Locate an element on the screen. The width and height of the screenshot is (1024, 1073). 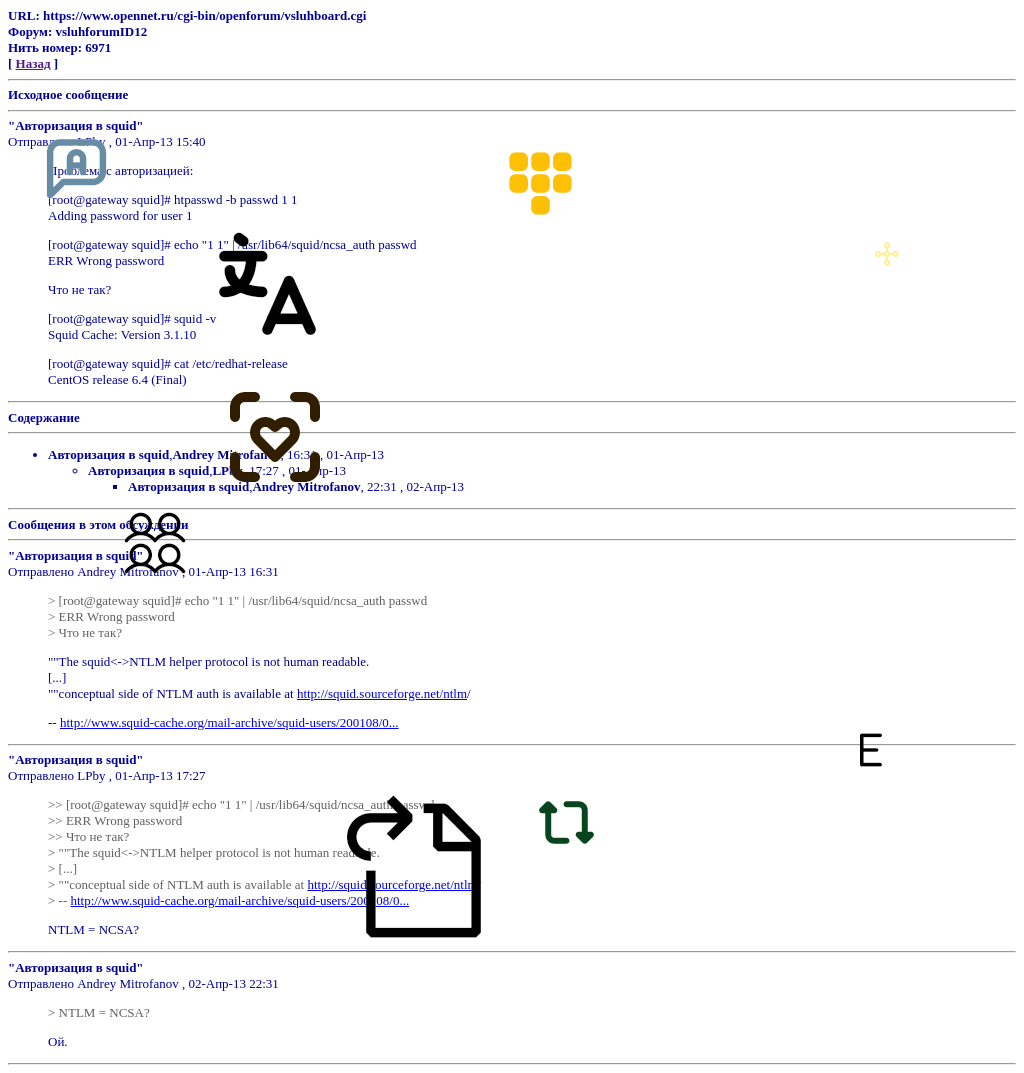
open the phone dialpad is located at coordinates (540, 183).